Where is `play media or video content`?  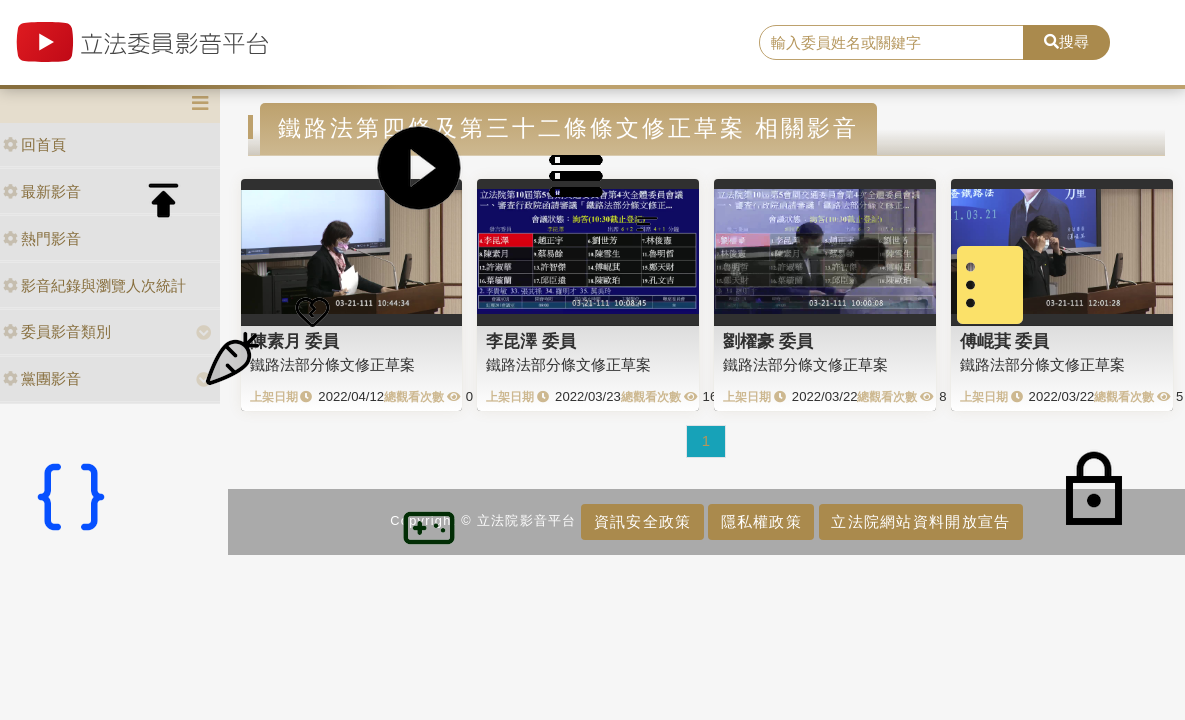 play media or video content is located at coordinates (419, 168).